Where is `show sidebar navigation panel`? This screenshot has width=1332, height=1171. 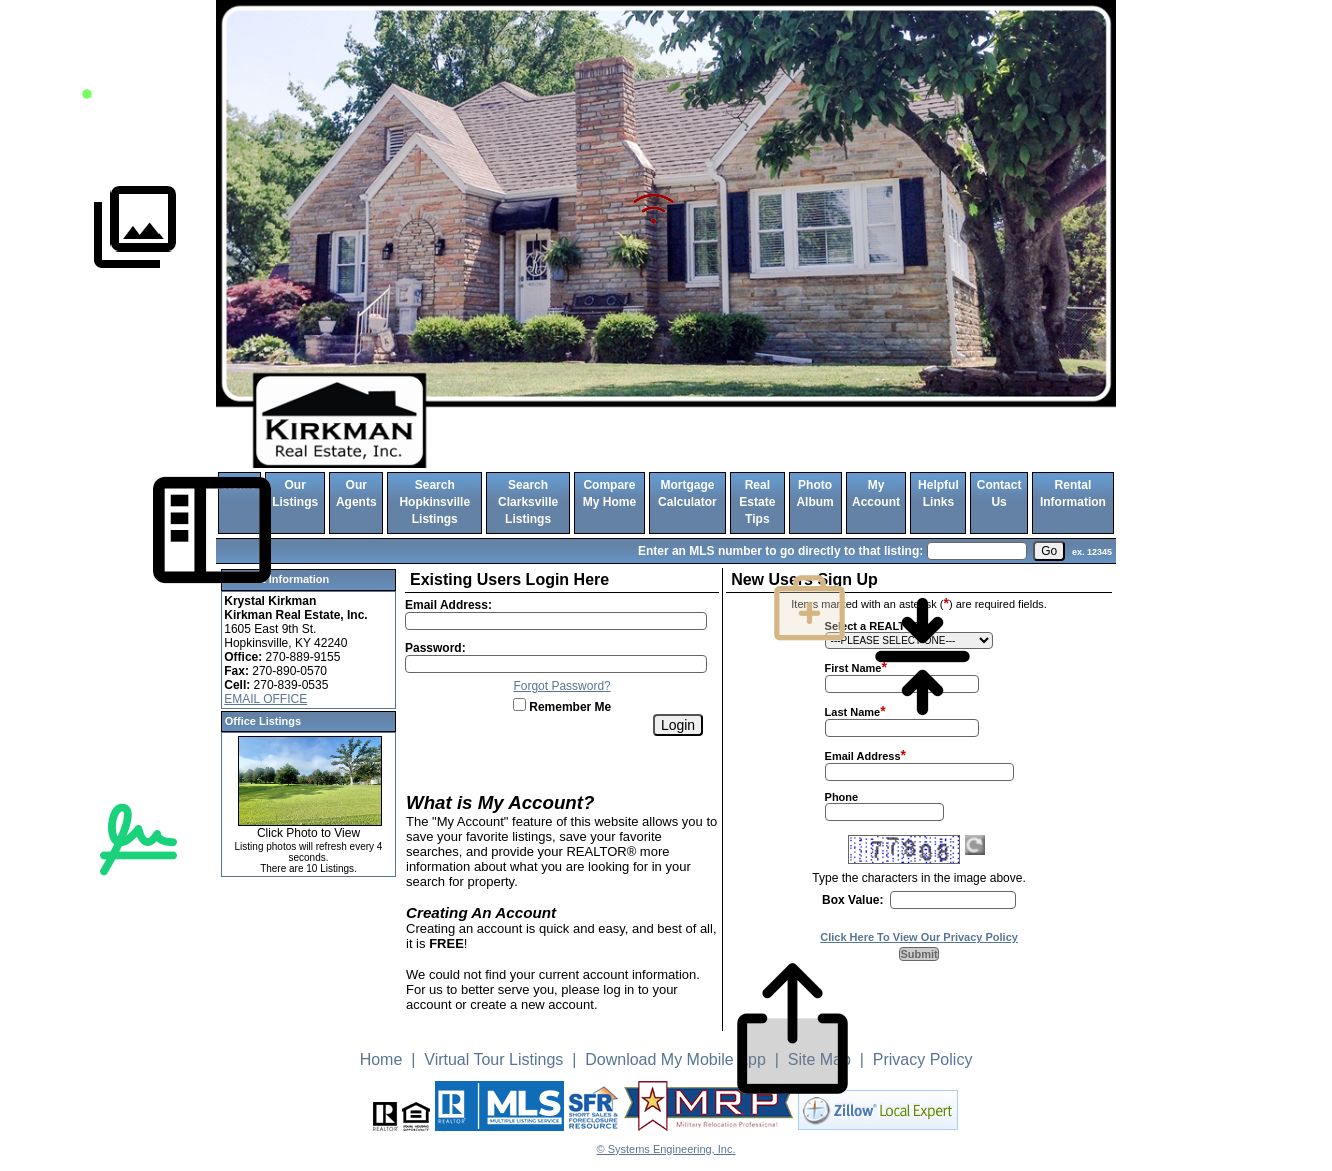 show sidebar navigation panel is located at coordinates (212, 530).